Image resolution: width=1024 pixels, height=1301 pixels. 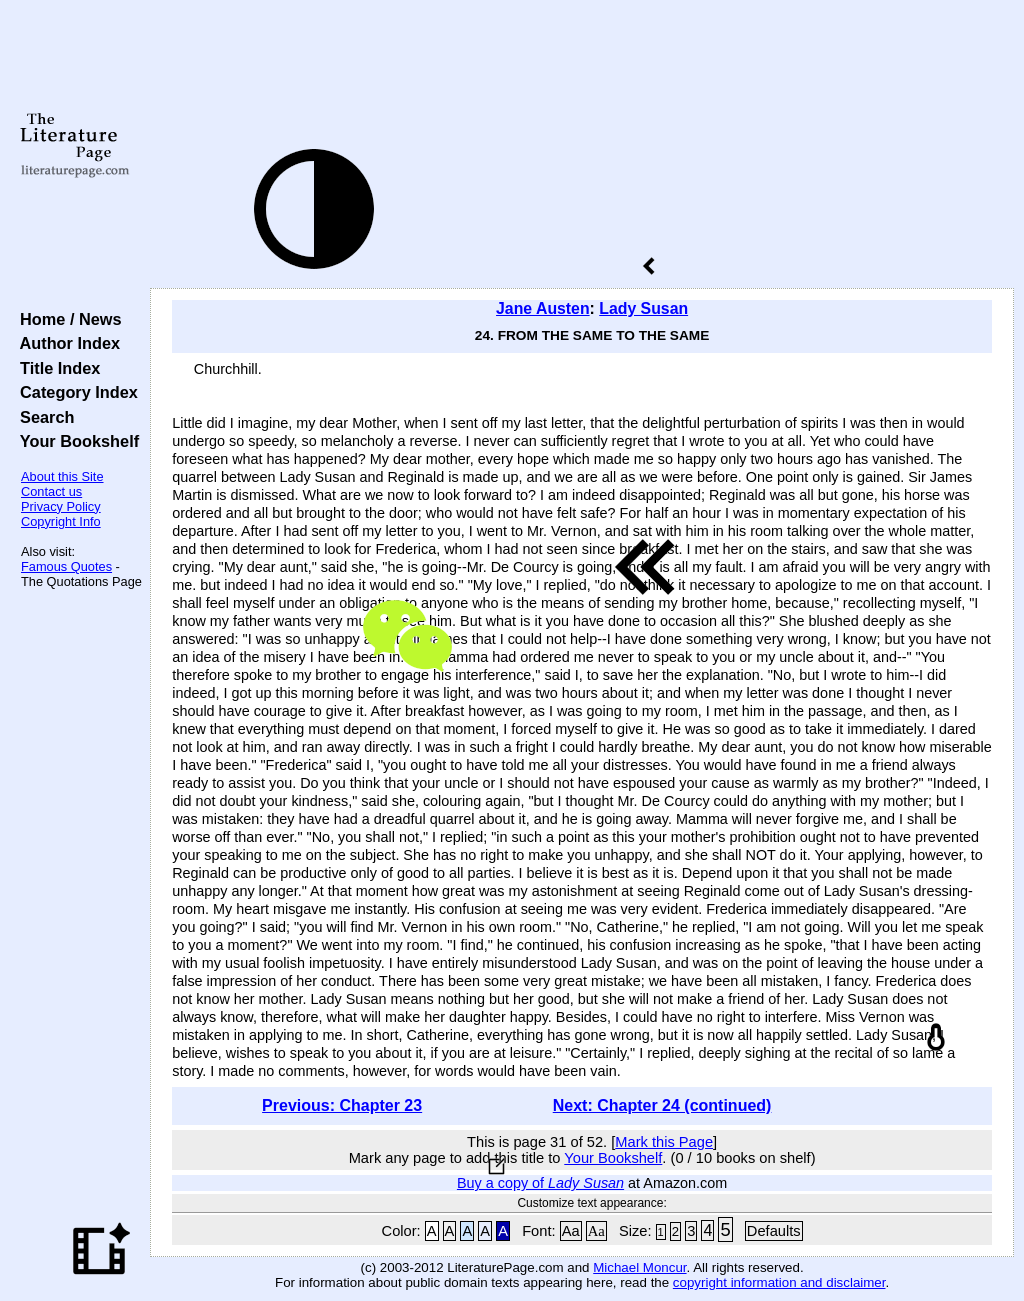 What do you see at coordinates (647, 567) in the screenshot?
I see `go back to the beginning` at bounding box center [647, 567].